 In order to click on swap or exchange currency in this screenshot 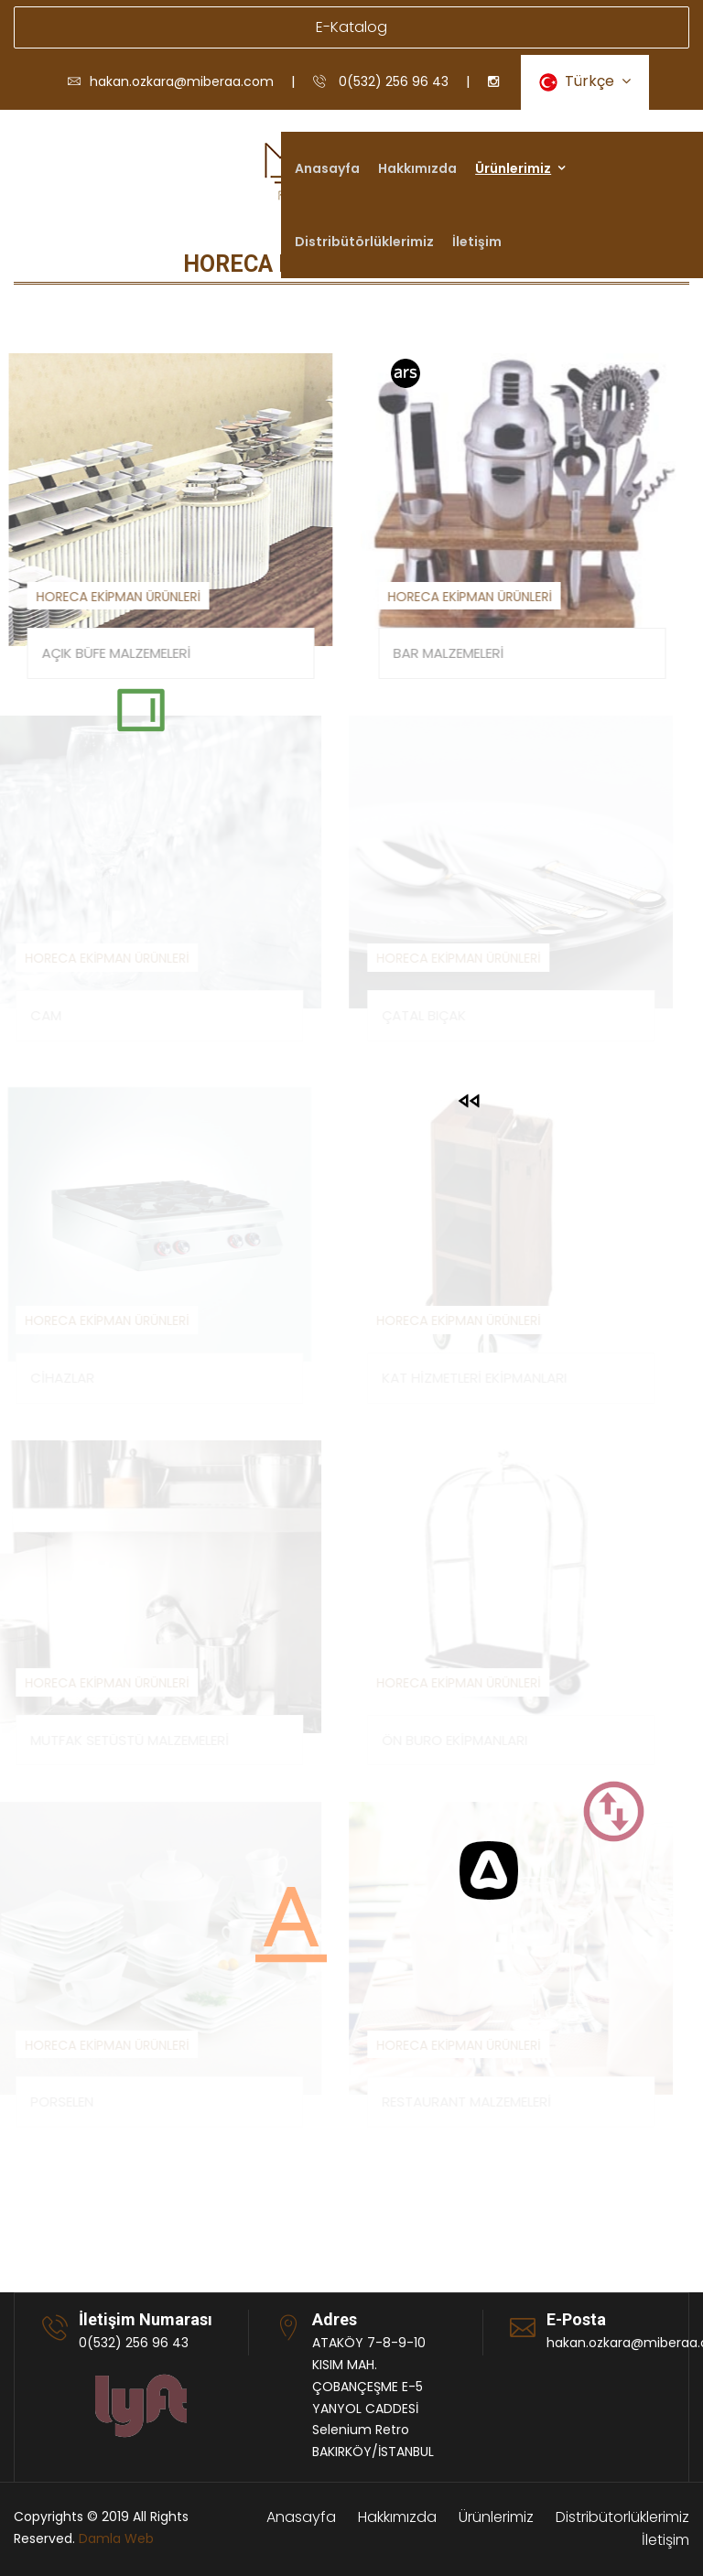, I will do `click(613, 1811)`.